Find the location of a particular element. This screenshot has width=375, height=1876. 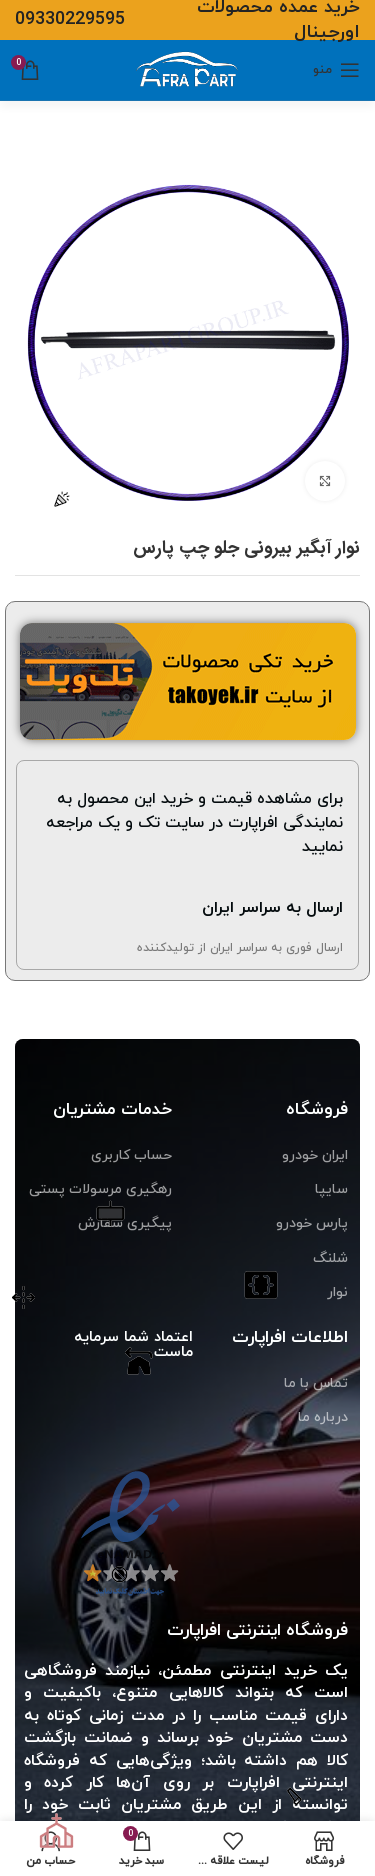

expand content horizontally is located at coordinates (23, 1297).